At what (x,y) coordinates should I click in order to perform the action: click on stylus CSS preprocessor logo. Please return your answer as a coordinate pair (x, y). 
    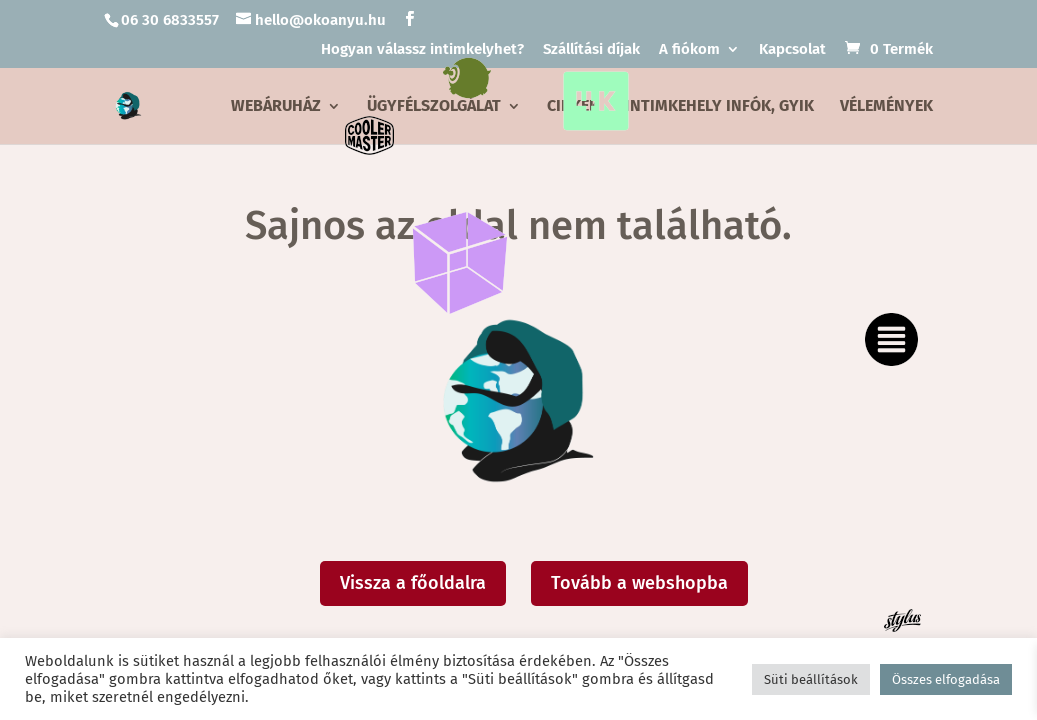
    Looking at the image, I should click on (902, 620).